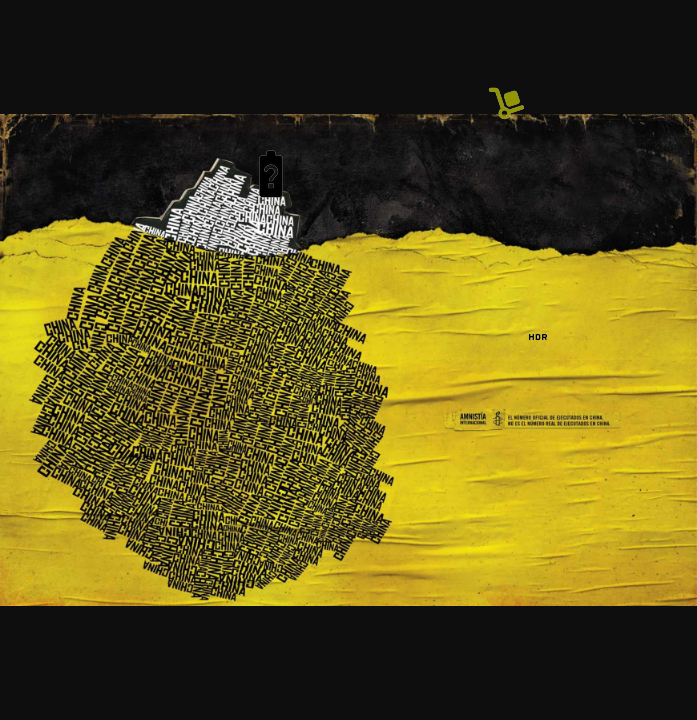  Describe the element at coordinates (506, 103) in the screenshot. I see `shipping or delivery in progress` at that location.